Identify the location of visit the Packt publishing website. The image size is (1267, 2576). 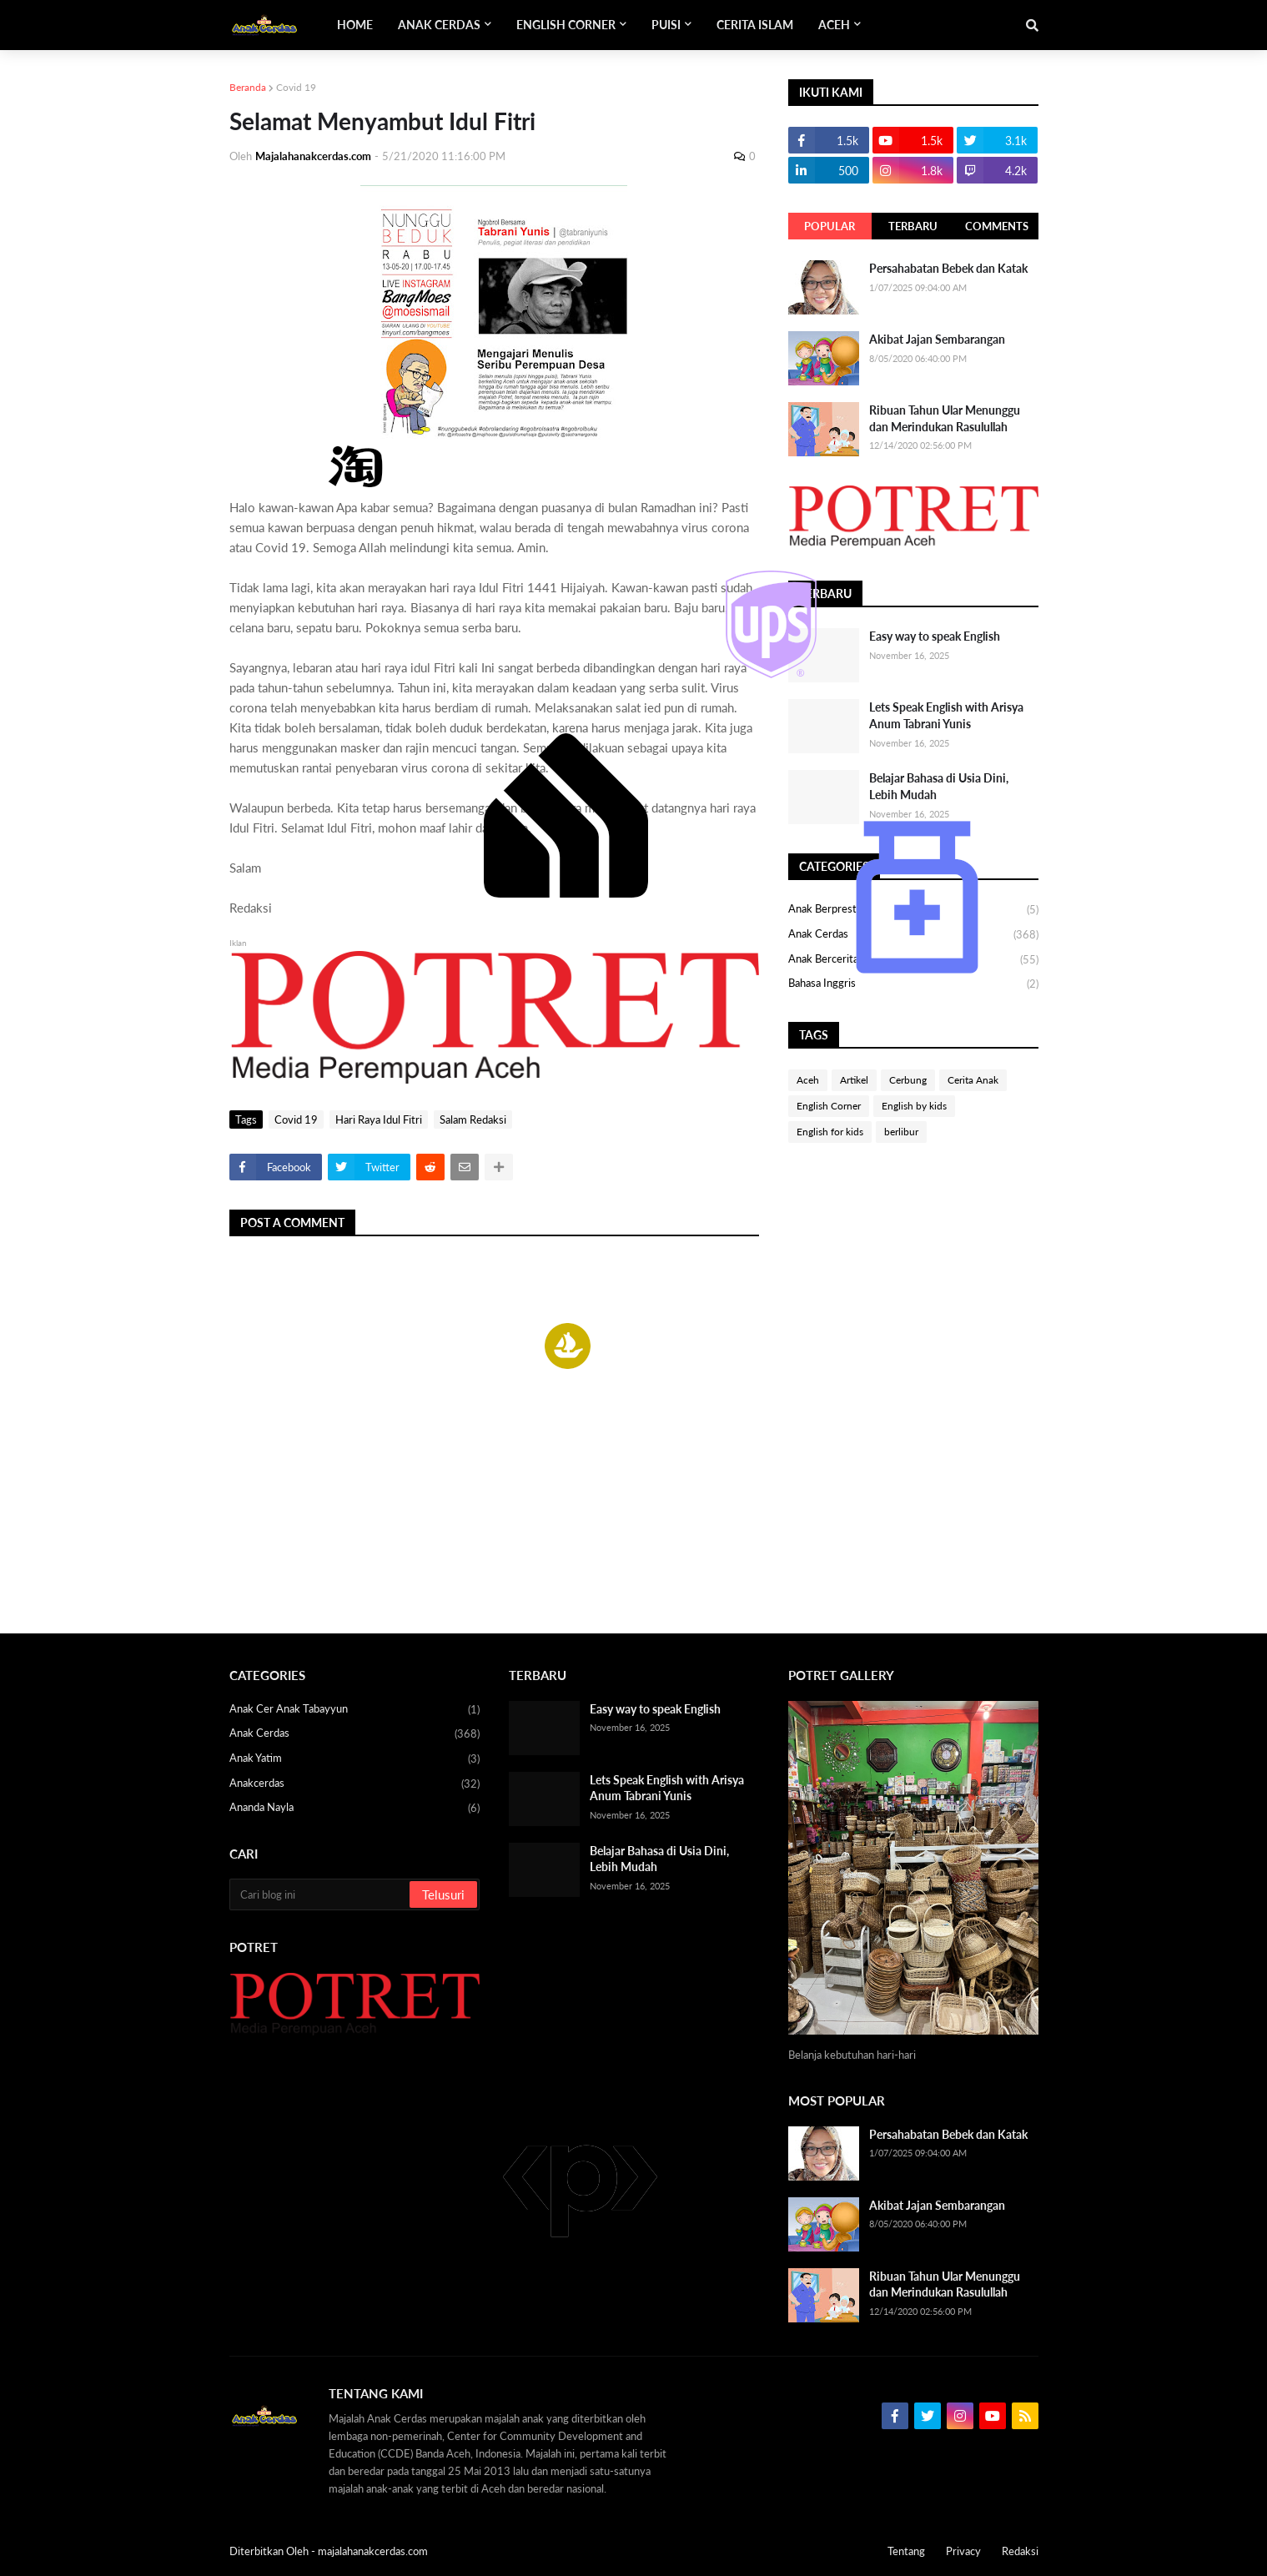
(580, 2191).